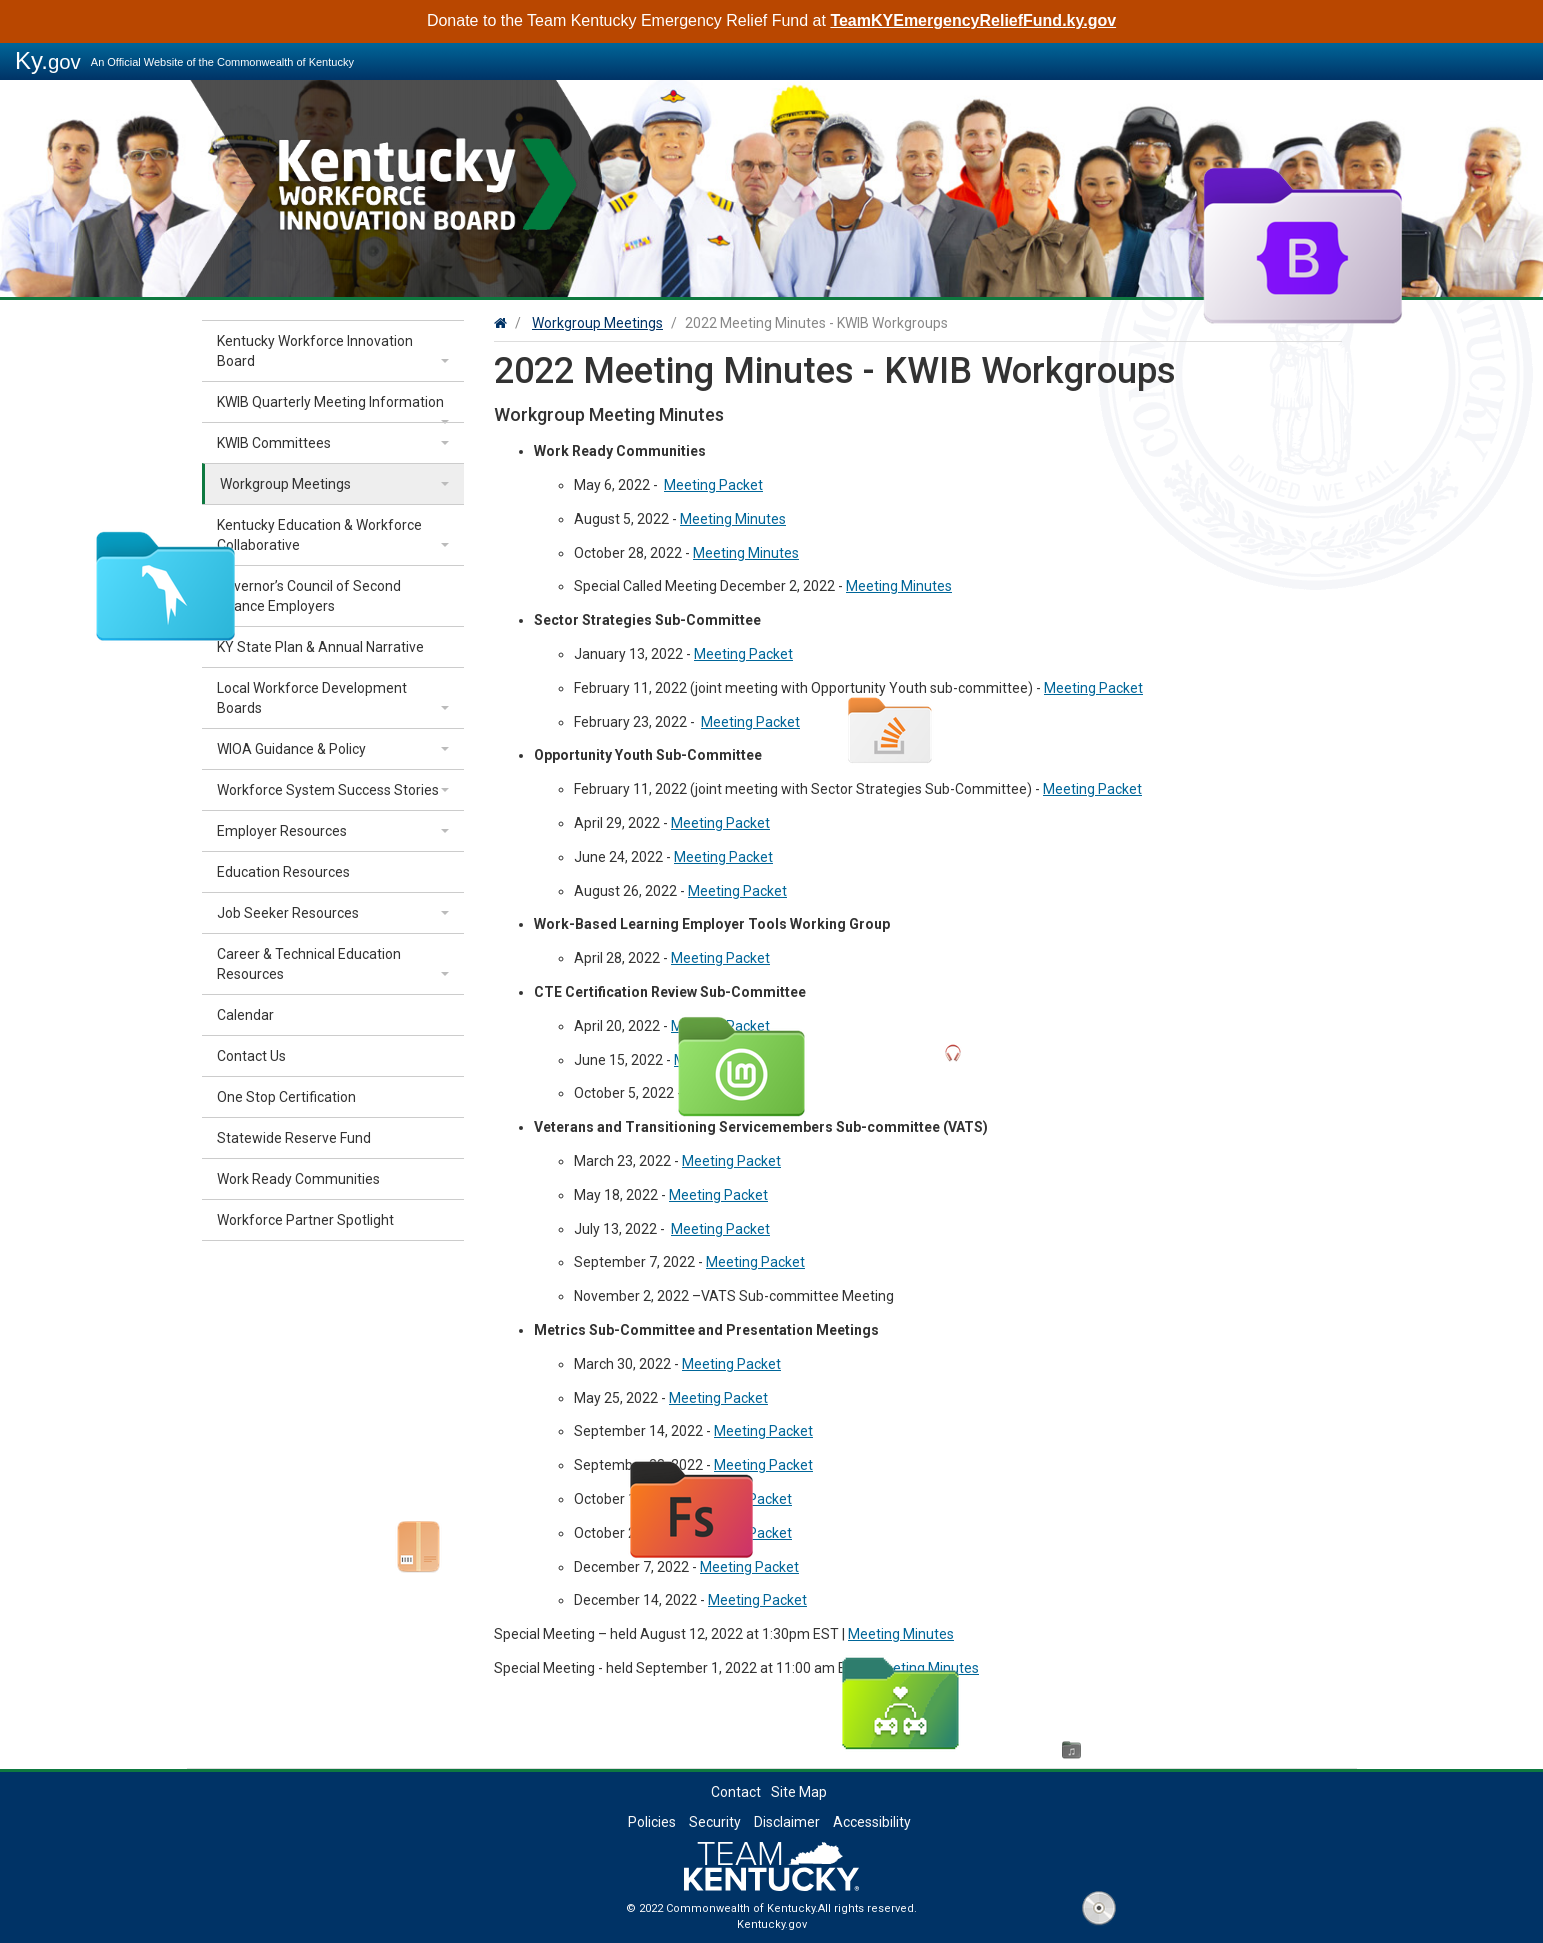  What do you see at coordinates (900, 1706) in the screenshot?
I see `open your GameJolt games folder` at bounding box center [900, 1706].